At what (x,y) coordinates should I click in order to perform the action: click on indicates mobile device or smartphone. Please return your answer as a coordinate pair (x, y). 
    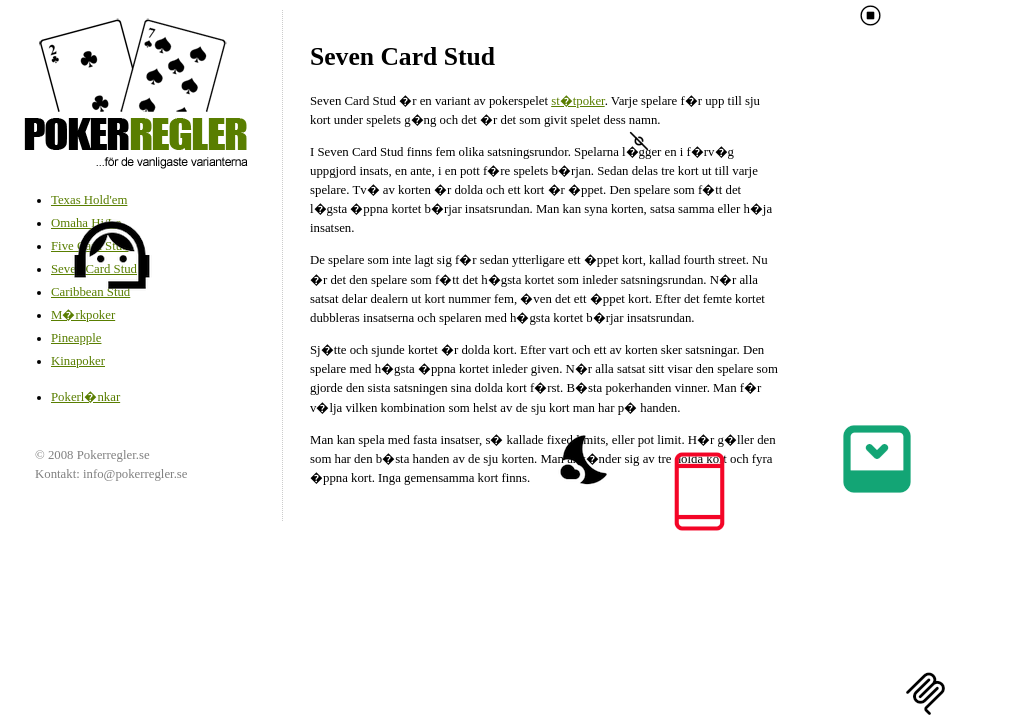
    Looking at the image, I should click on (699, 491).